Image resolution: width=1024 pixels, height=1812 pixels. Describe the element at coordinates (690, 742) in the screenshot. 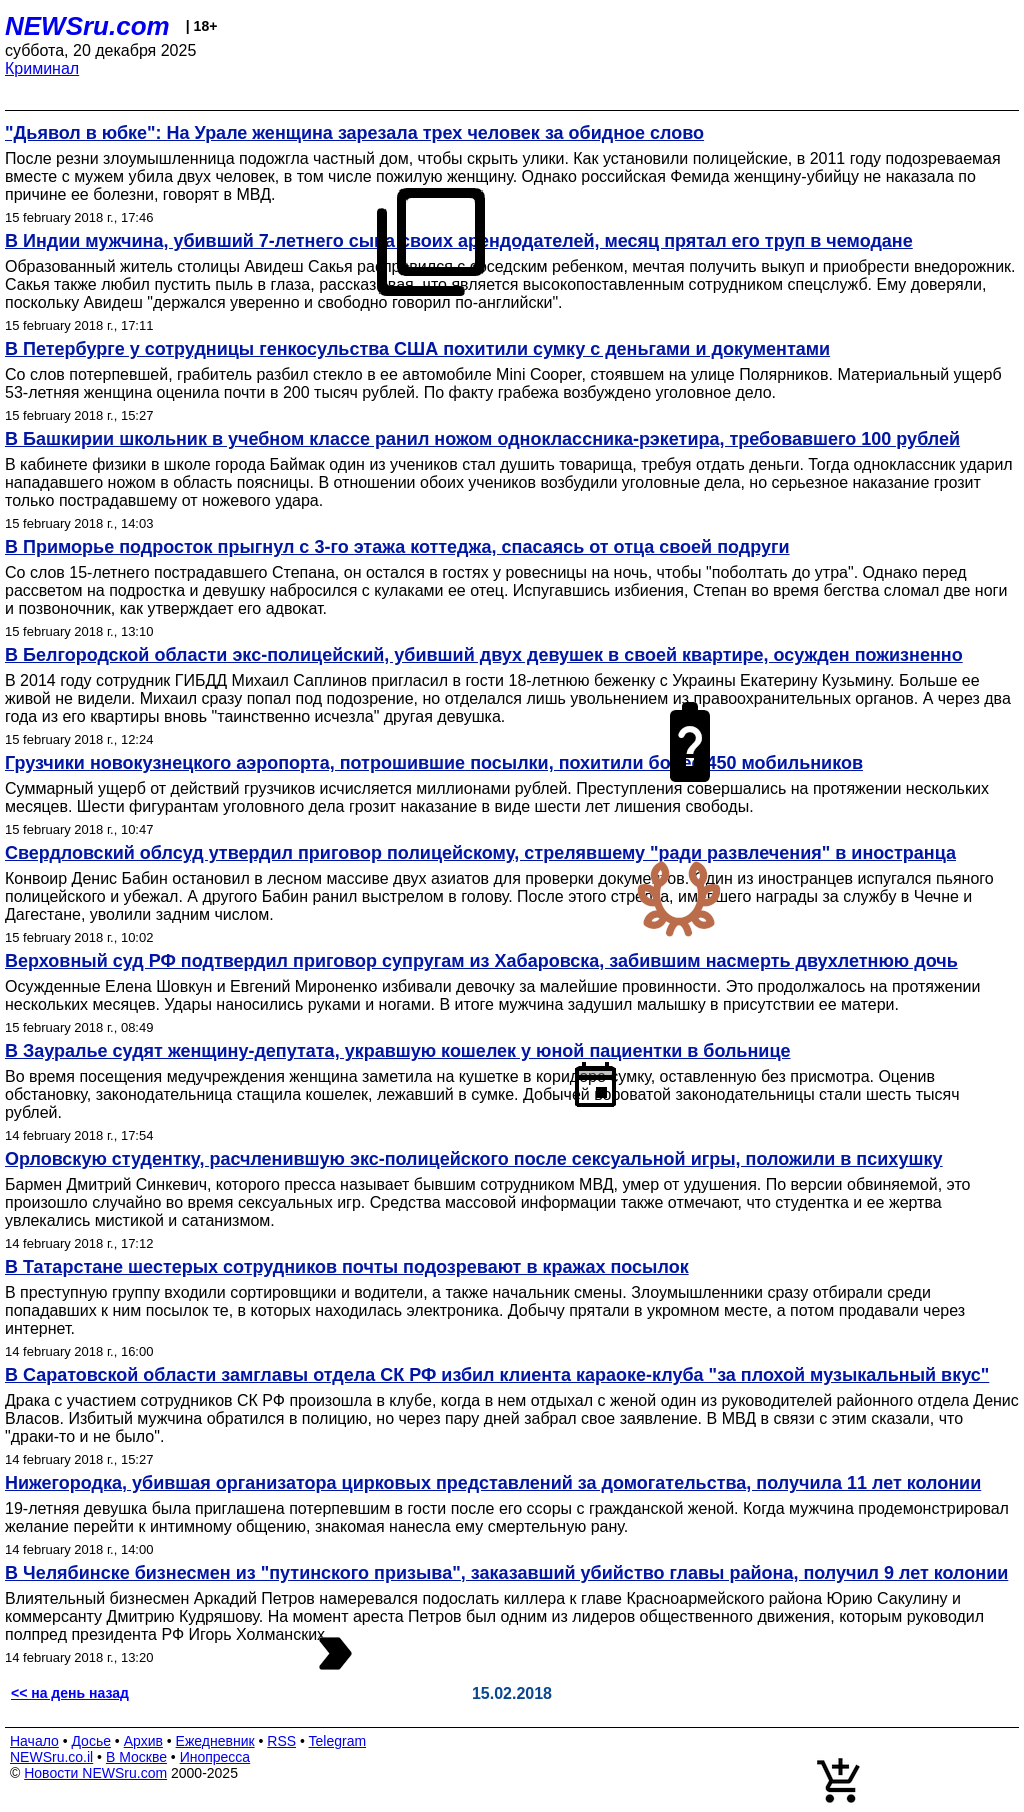

I see `indicates battery status cannot be determined` at that location.